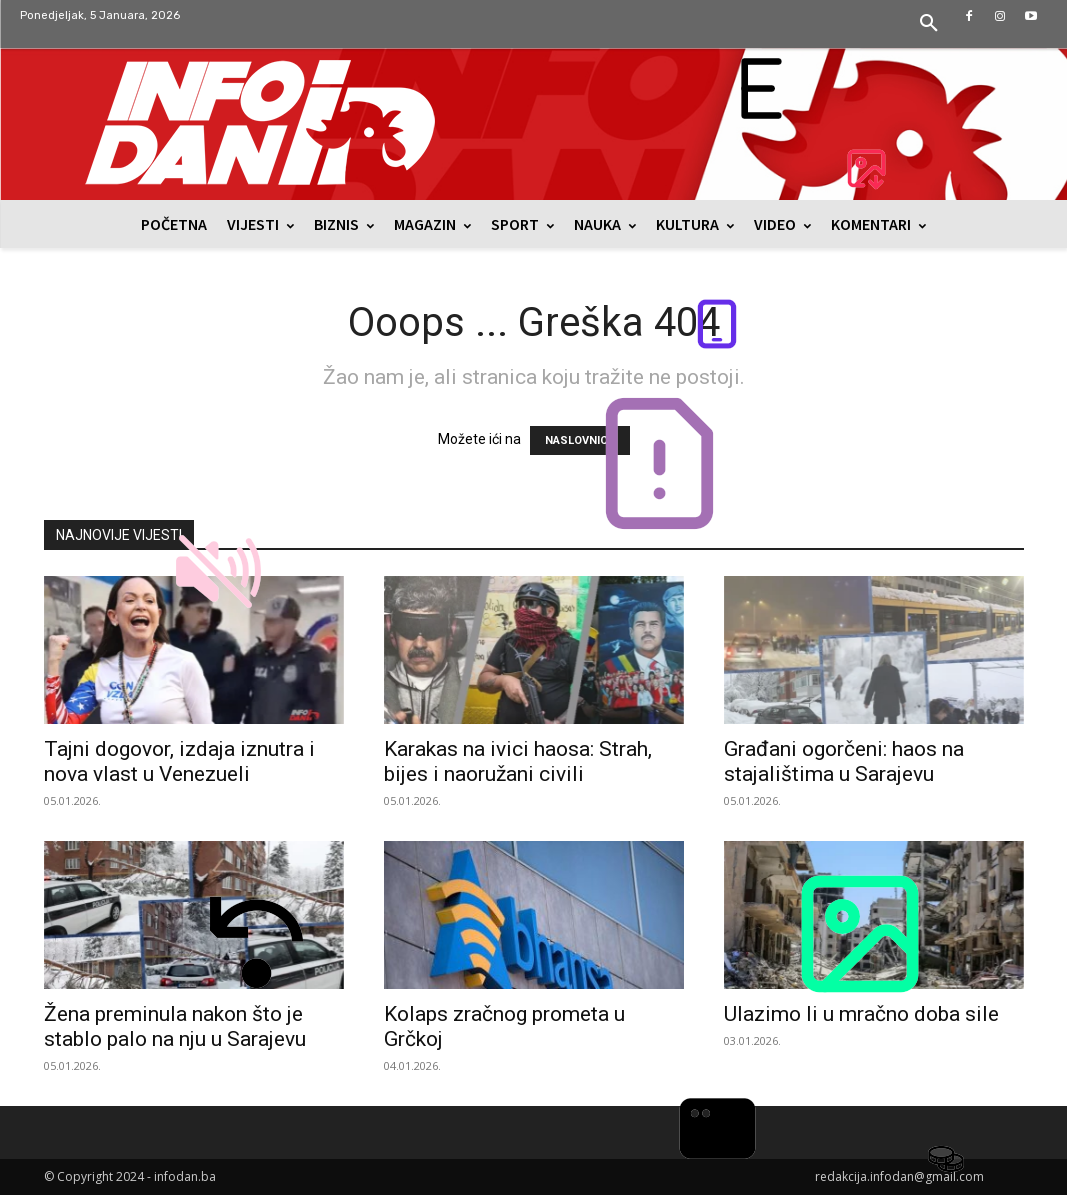  What do you see at coordinates (866, 168) in the screenshot?
I see `download image` at bounding box center [866, 168].